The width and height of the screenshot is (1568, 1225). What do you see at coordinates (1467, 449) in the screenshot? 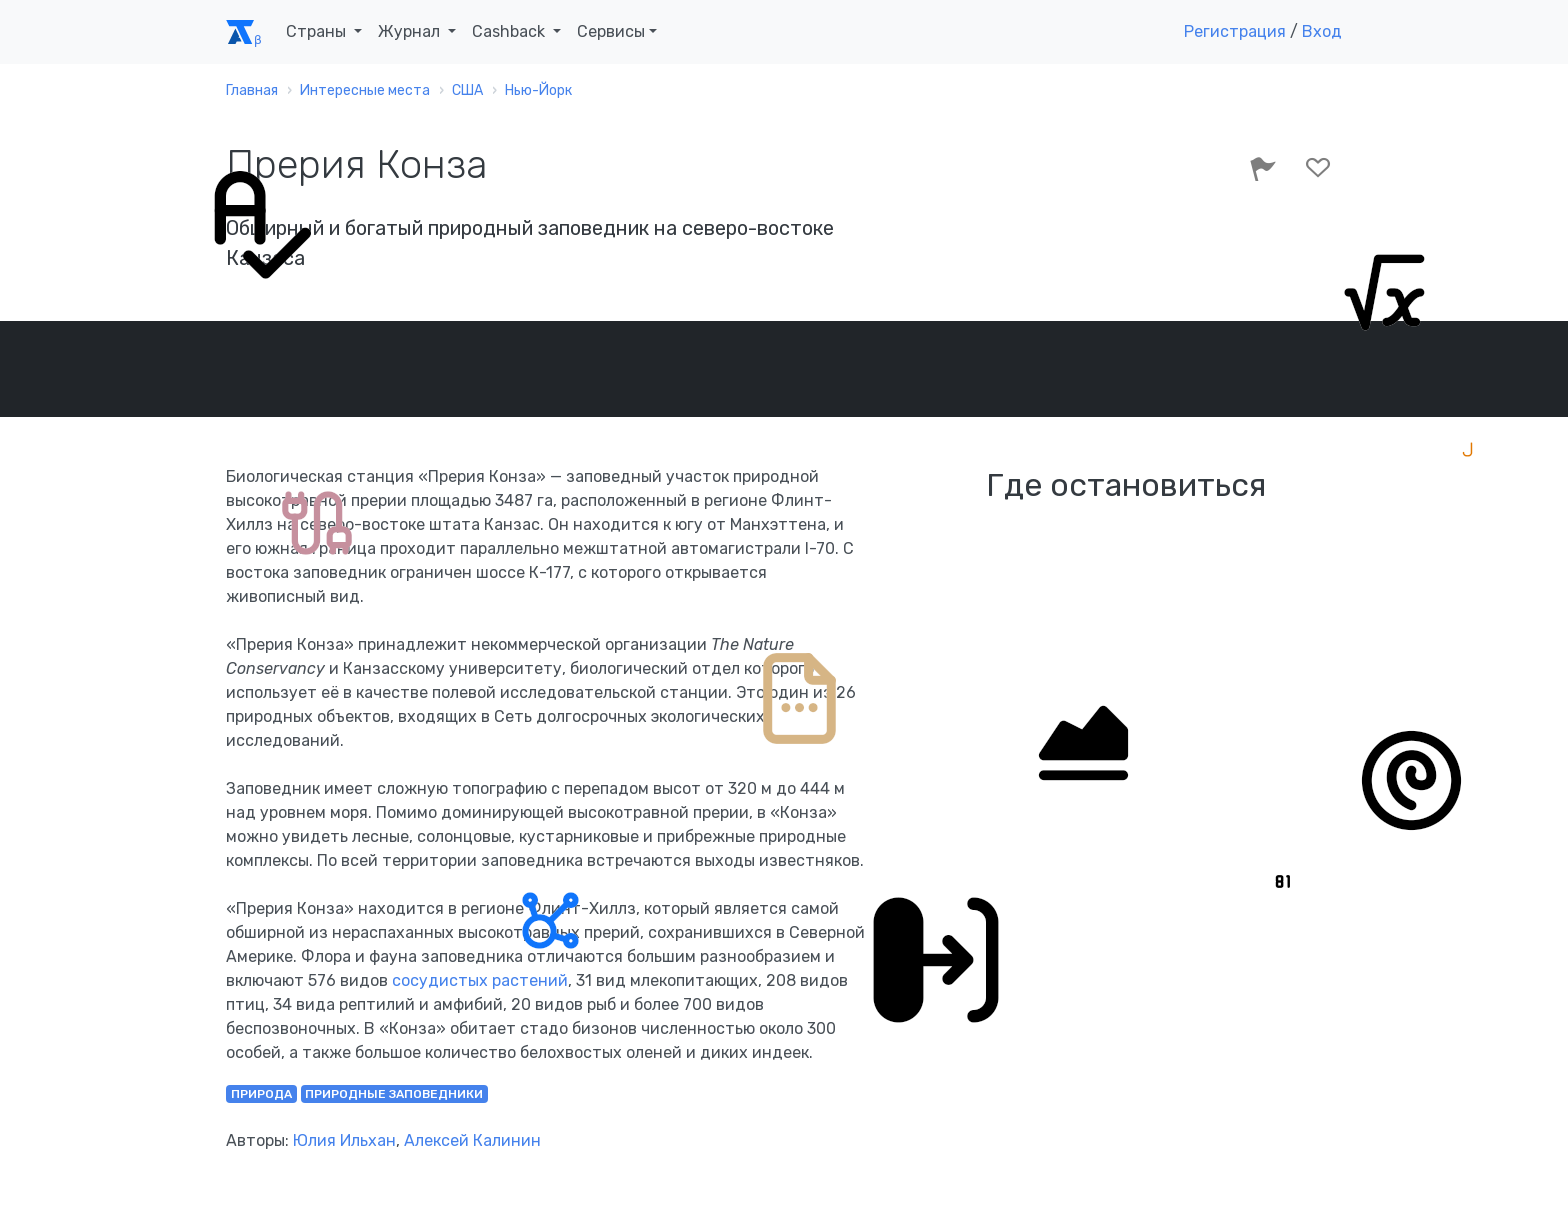
I see `represents the letter J in text formatting or typography` at bounding box center [1467, 449].